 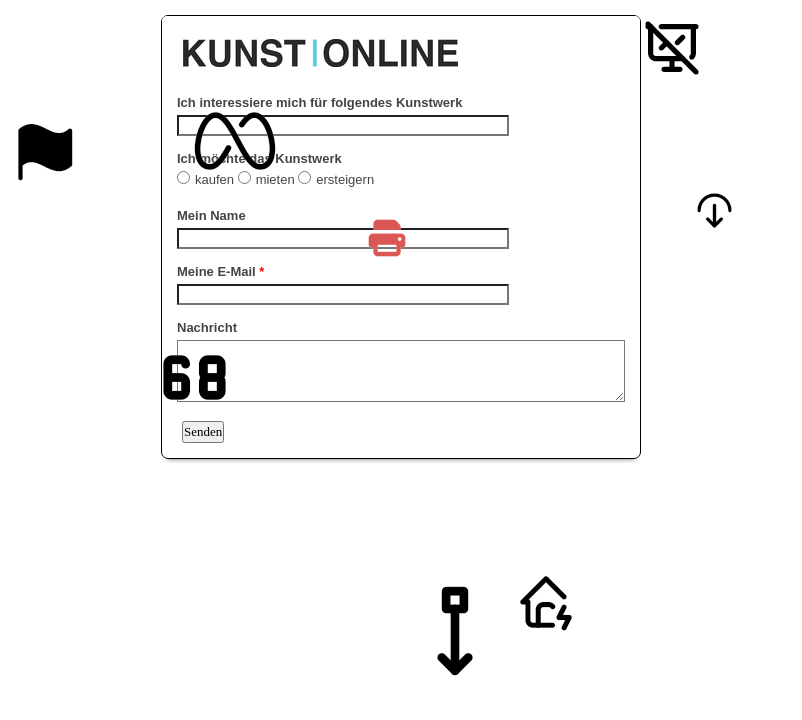 What do you see at coordinates (387, 238) in the screenshot?
I see `print this document` at bounding box center [387, 238].